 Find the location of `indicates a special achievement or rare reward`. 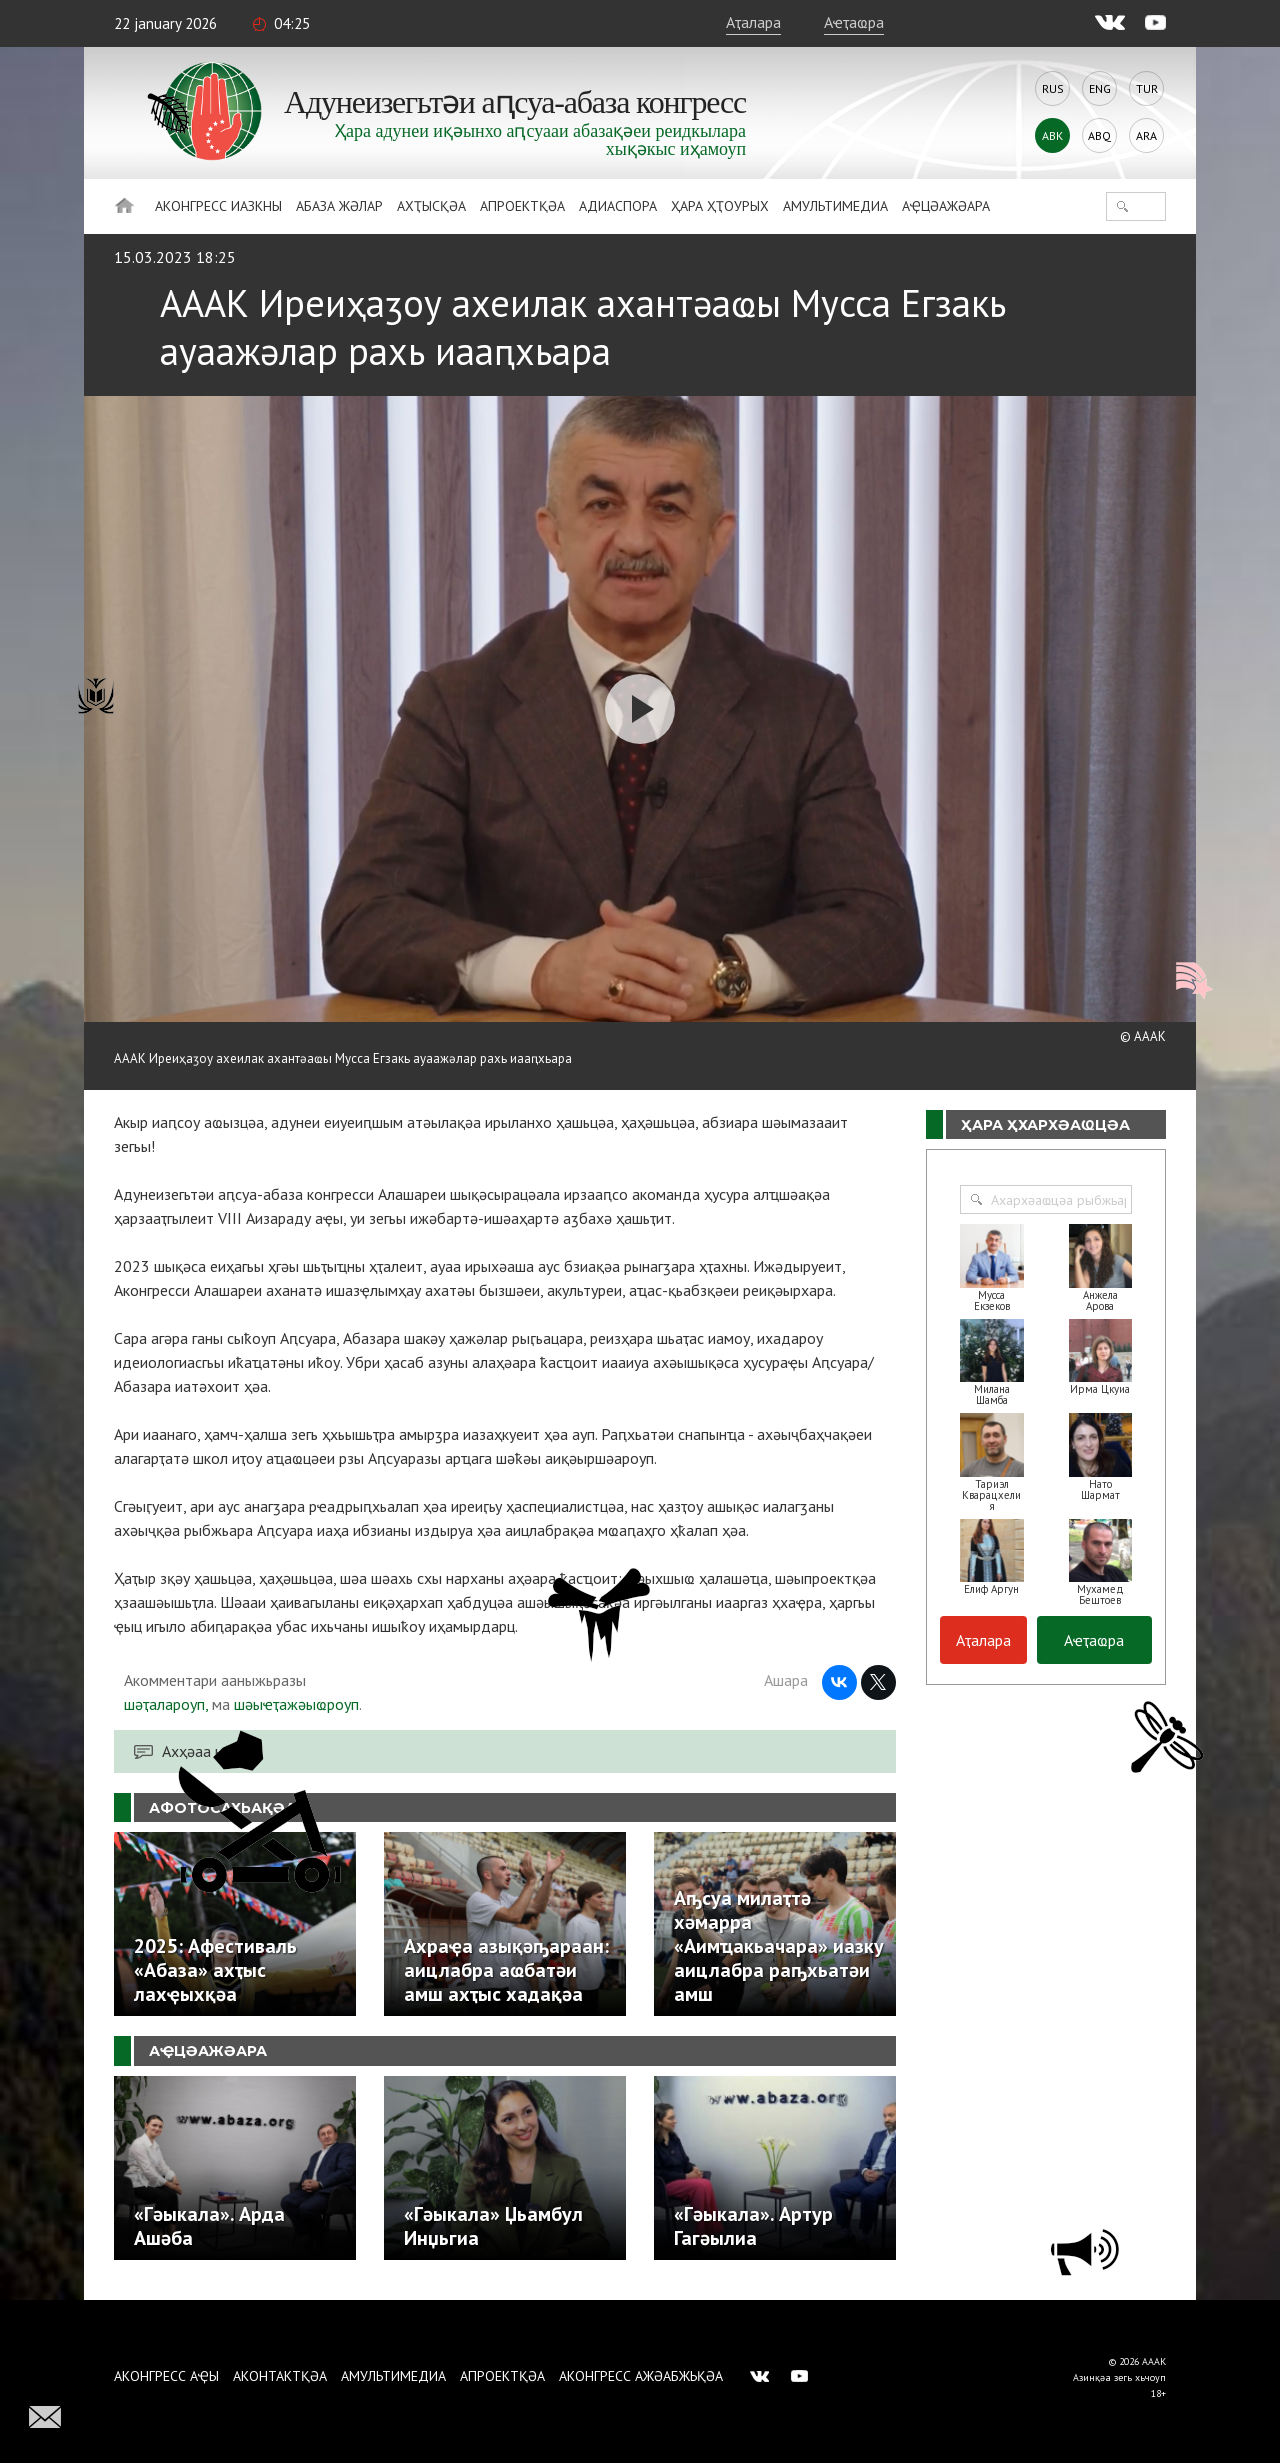

indicates a special achievement or rare reward is located at coordinates (1196, 982).